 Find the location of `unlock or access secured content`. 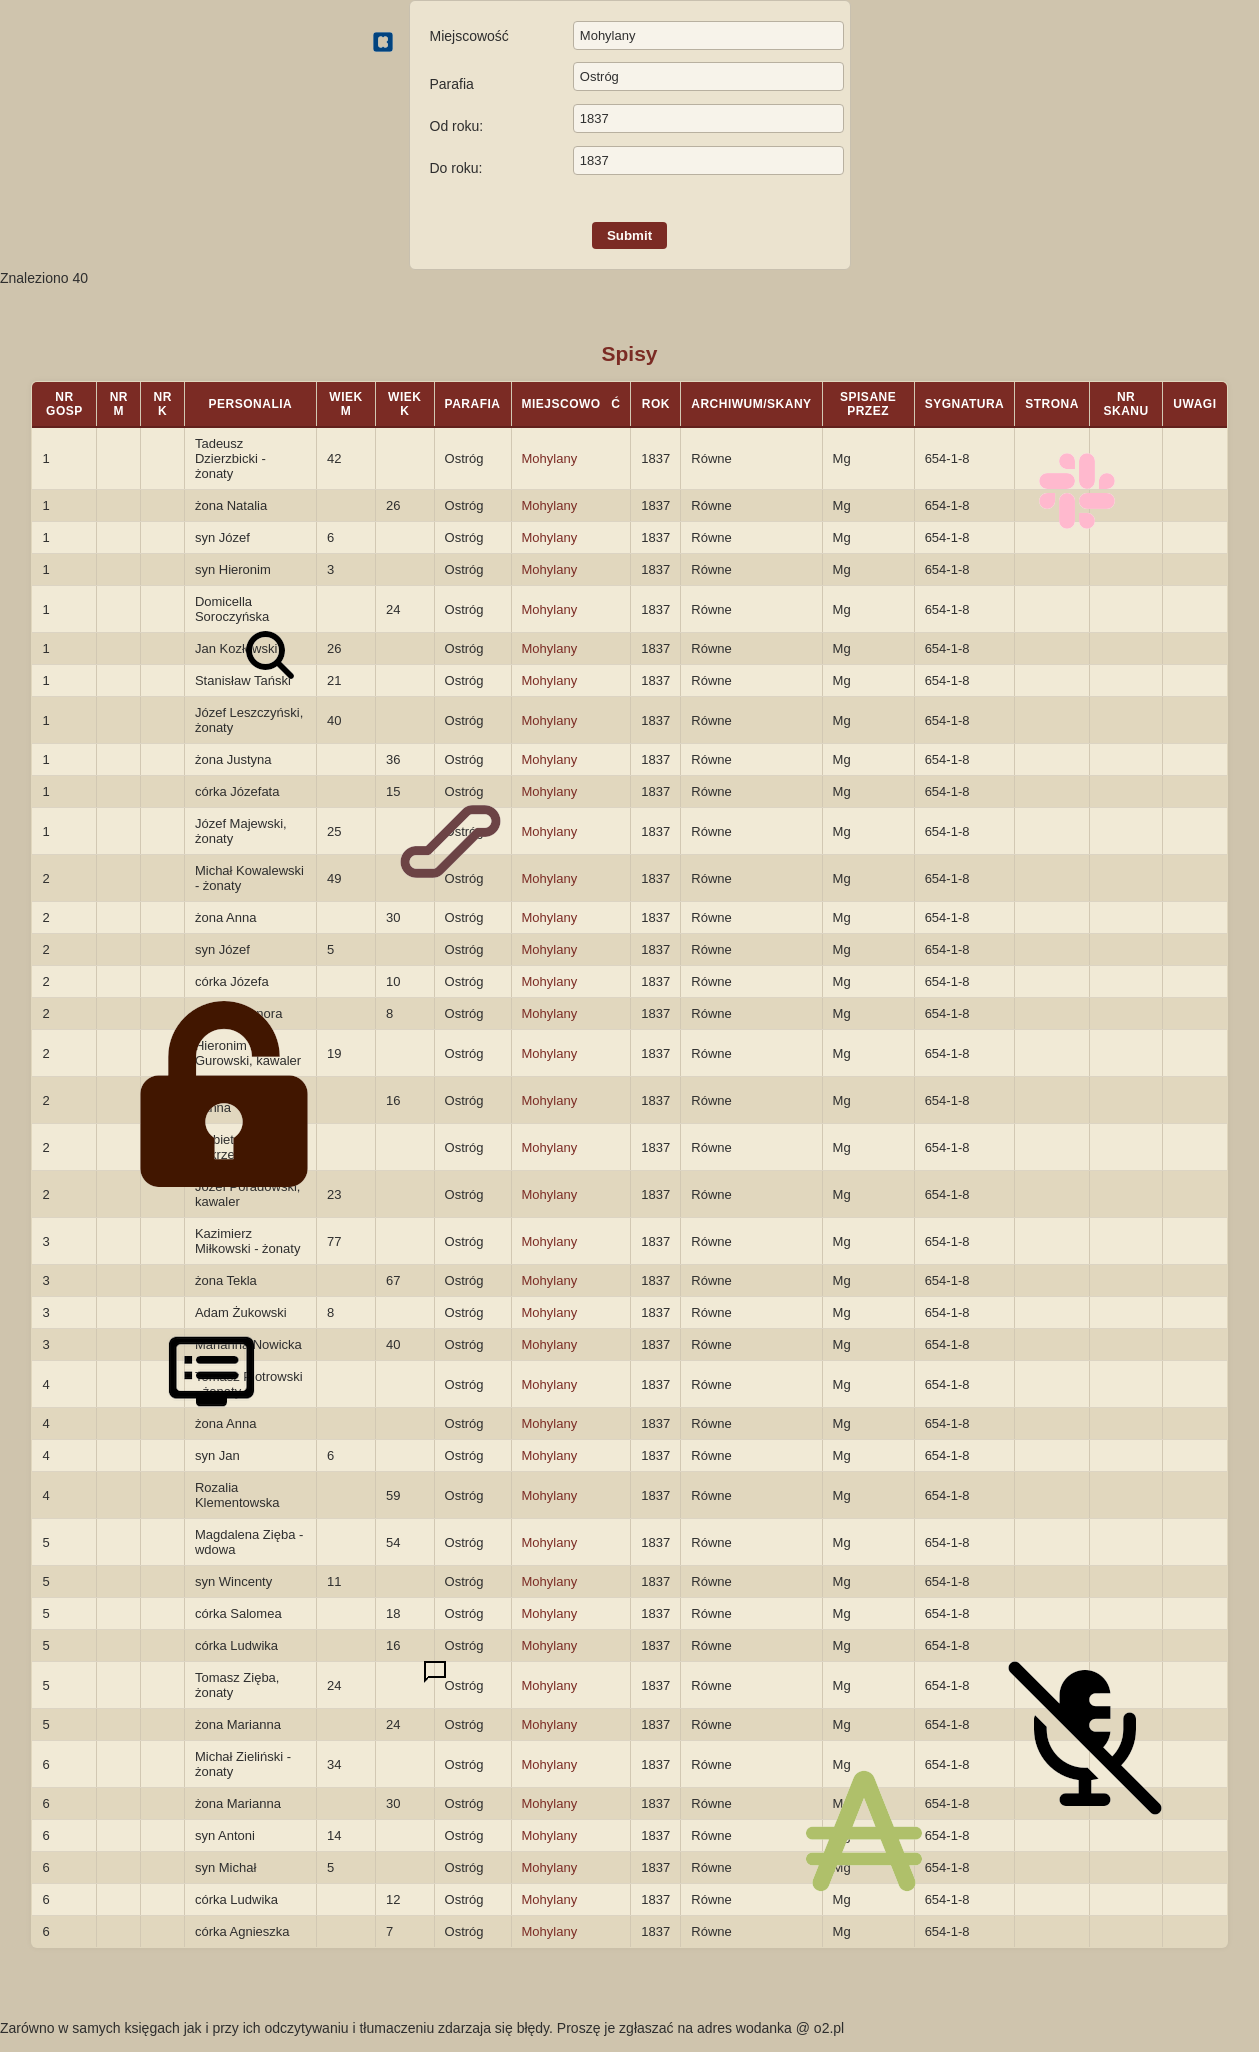

unlock or access secured content is located at coordinates (224, 1094).